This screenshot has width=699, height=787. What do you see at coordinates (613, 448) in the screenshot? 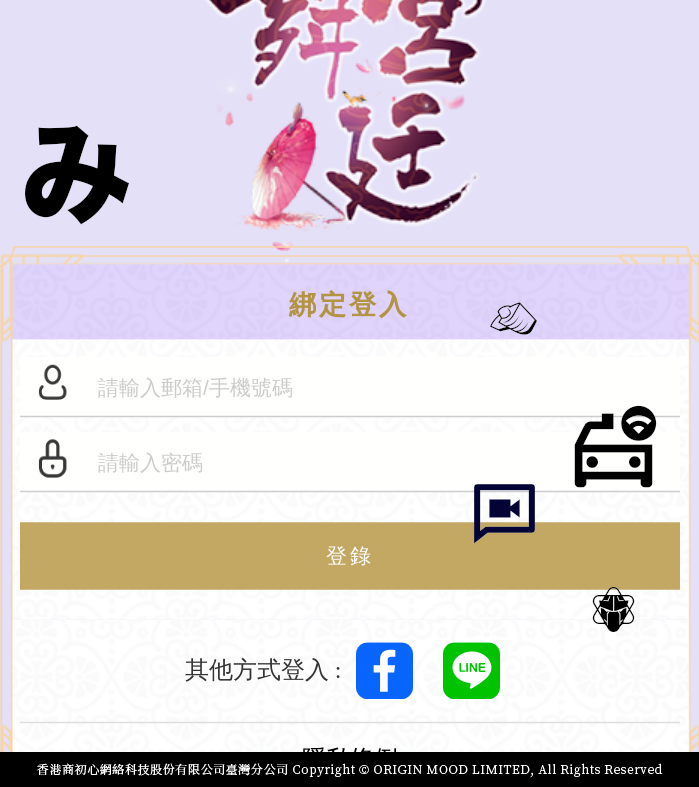
I see `taxi or rideshare with wifi available` at bounding box center [613, 448].